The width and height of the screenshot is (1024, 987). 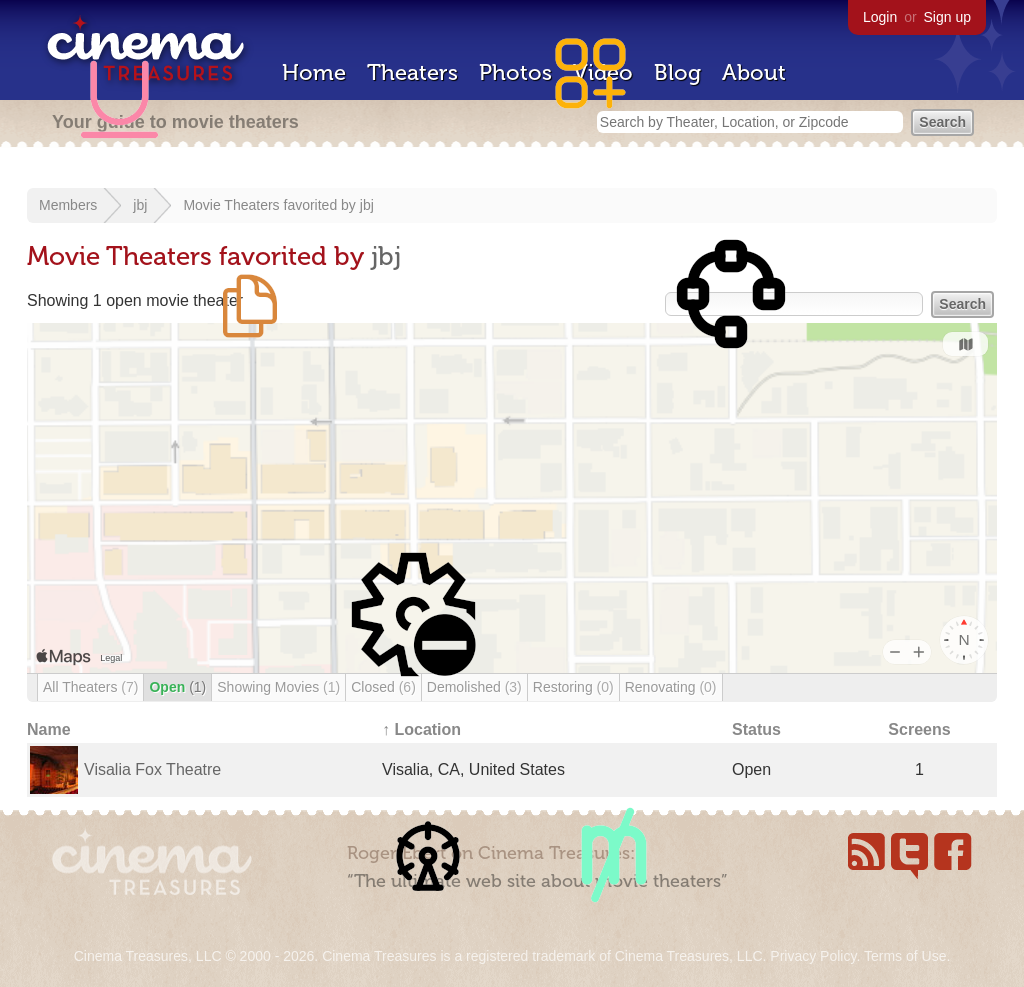 What do you see at coordinates (614, 855) in the screenshot?
I see `indicates currency in Ethiopian birr` at bounding box center [614, 855].